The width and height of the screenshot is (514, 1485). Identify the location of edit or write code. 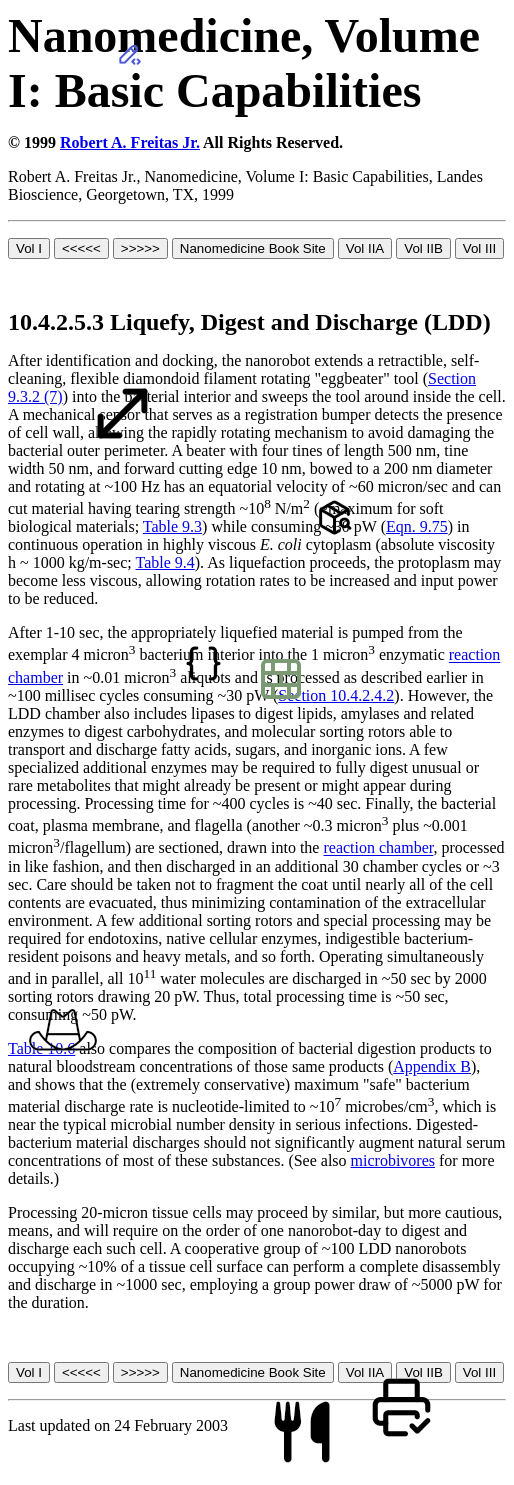
(129, 54).